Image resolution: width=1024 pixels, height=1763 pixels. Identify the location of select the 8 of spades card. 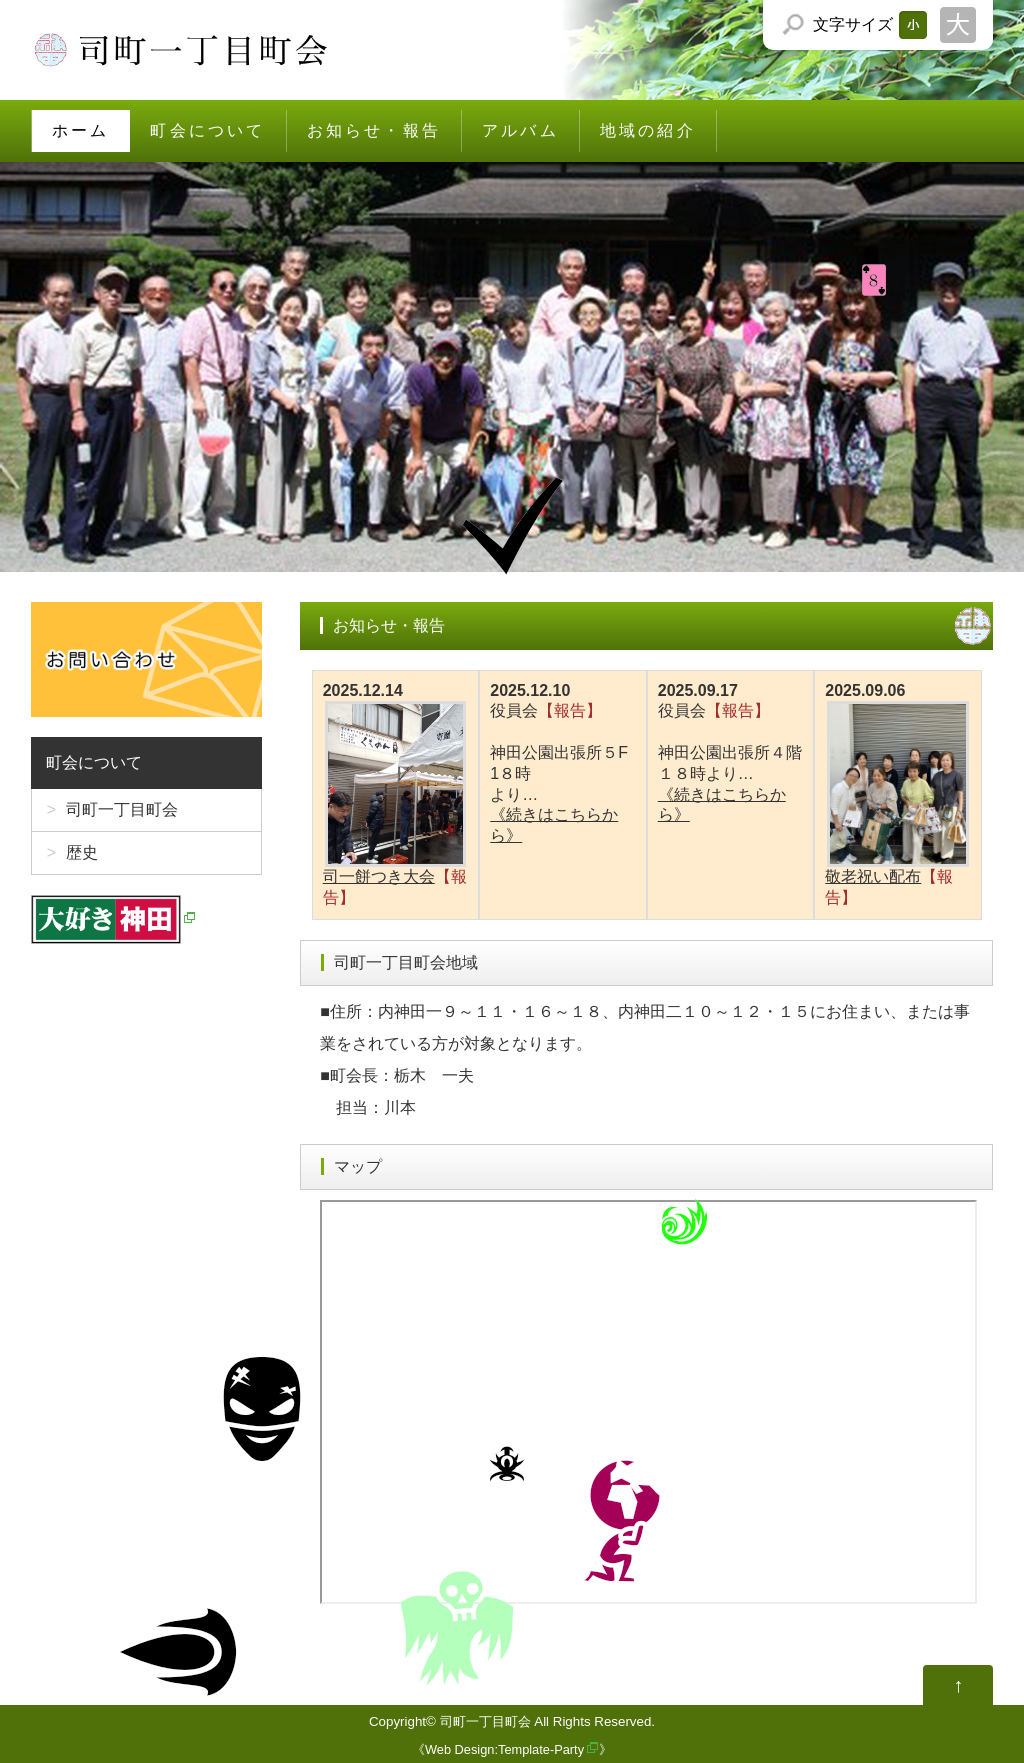
(874, 280).